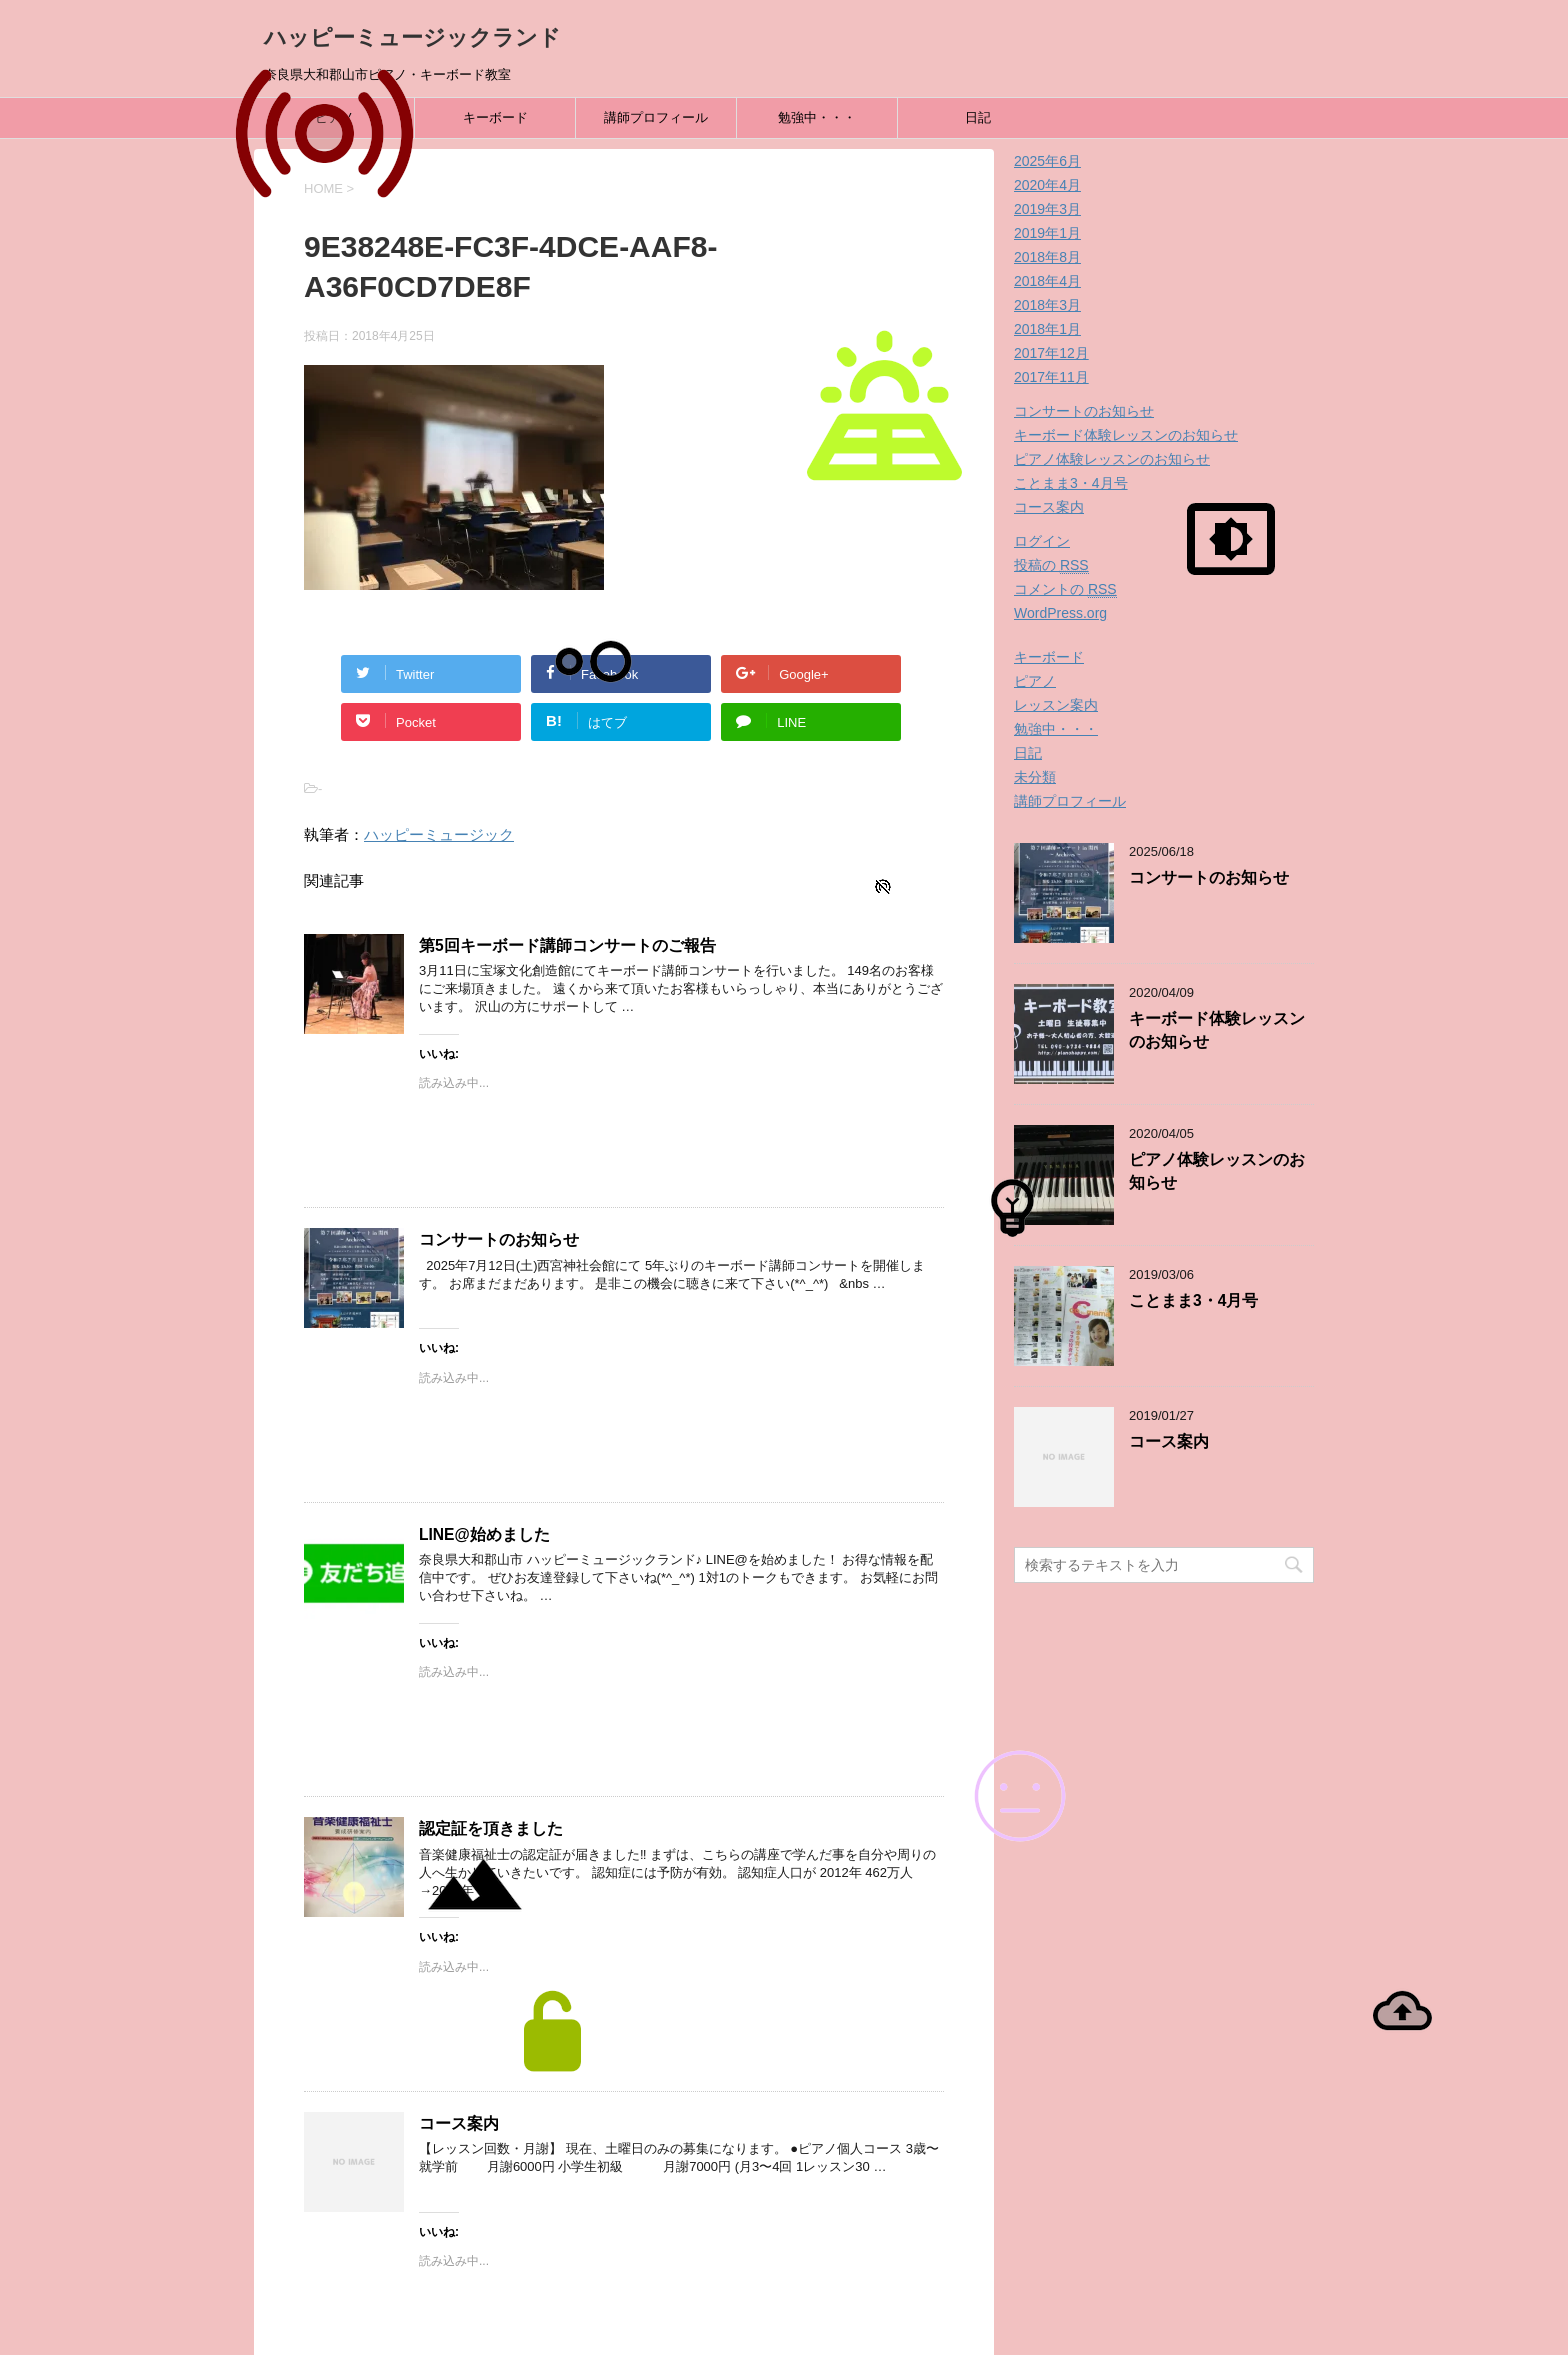 This screenshot has height=2355, width=1568. What do you see at coordinates (1012, 1206) in the screenshot?
I see `access tips or helpful suggestions` at bounding box center [1012, 1206].